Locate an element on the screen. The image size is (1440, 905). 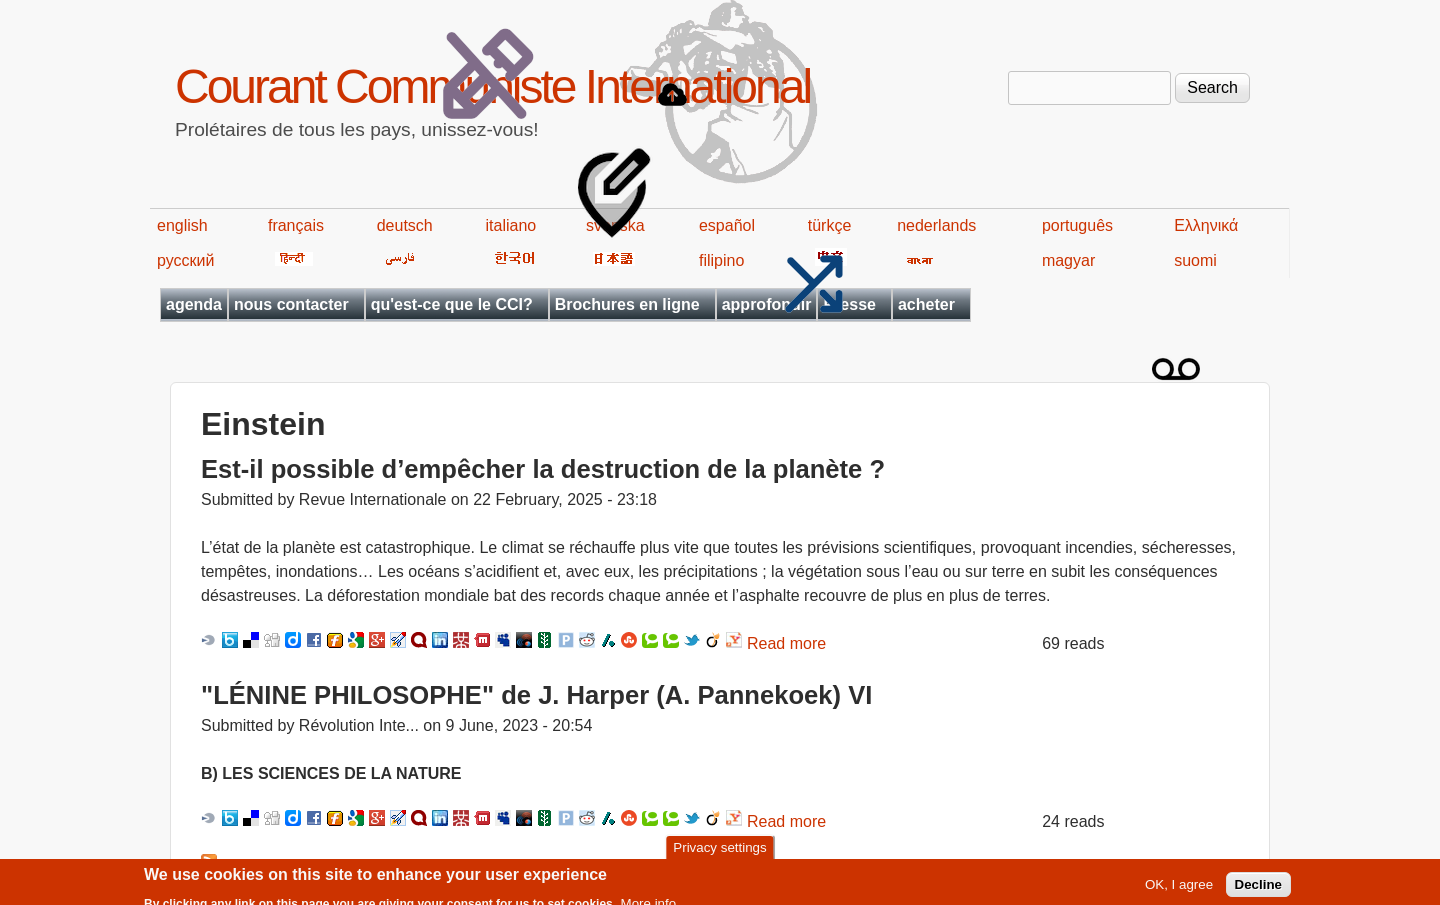
upload file to cloud storage is located at coordinates (672, 94).